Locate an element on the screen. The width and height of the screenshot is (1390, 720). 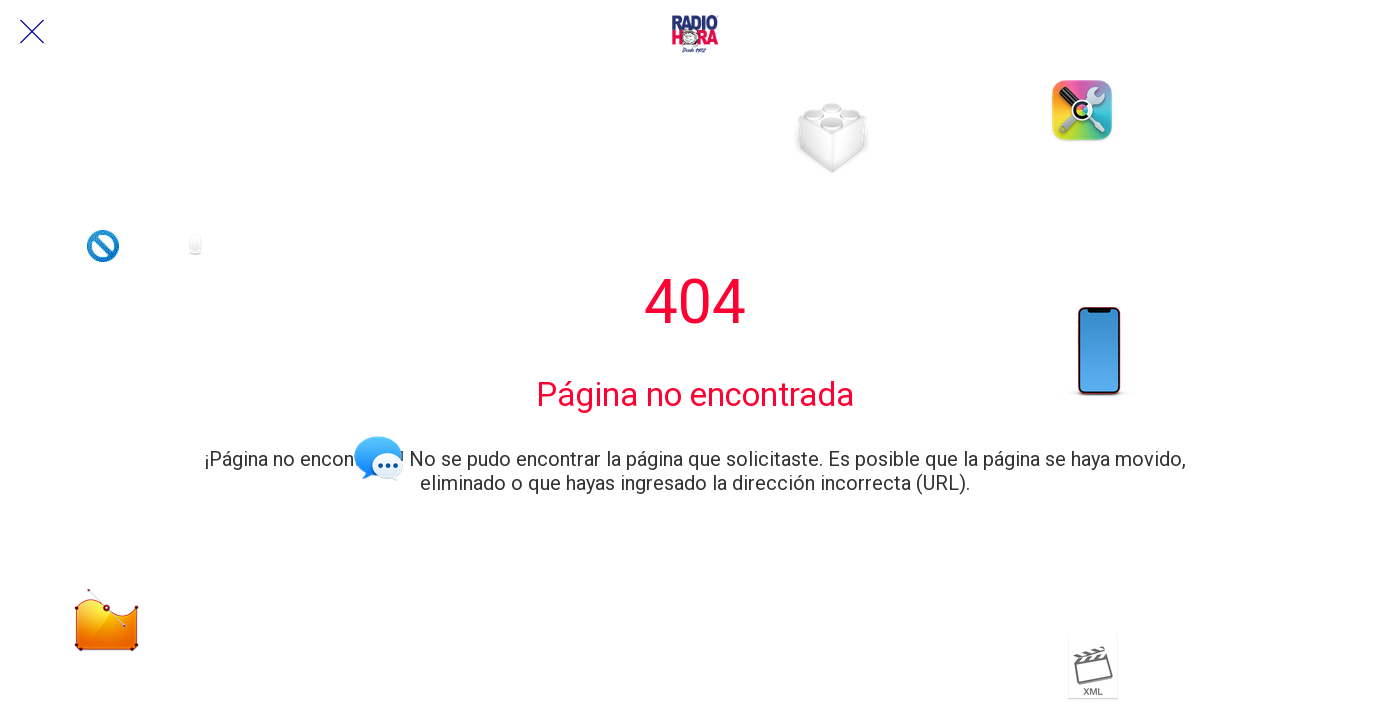
xml file associated with iMovie project is located at coordinates (1093, 666).